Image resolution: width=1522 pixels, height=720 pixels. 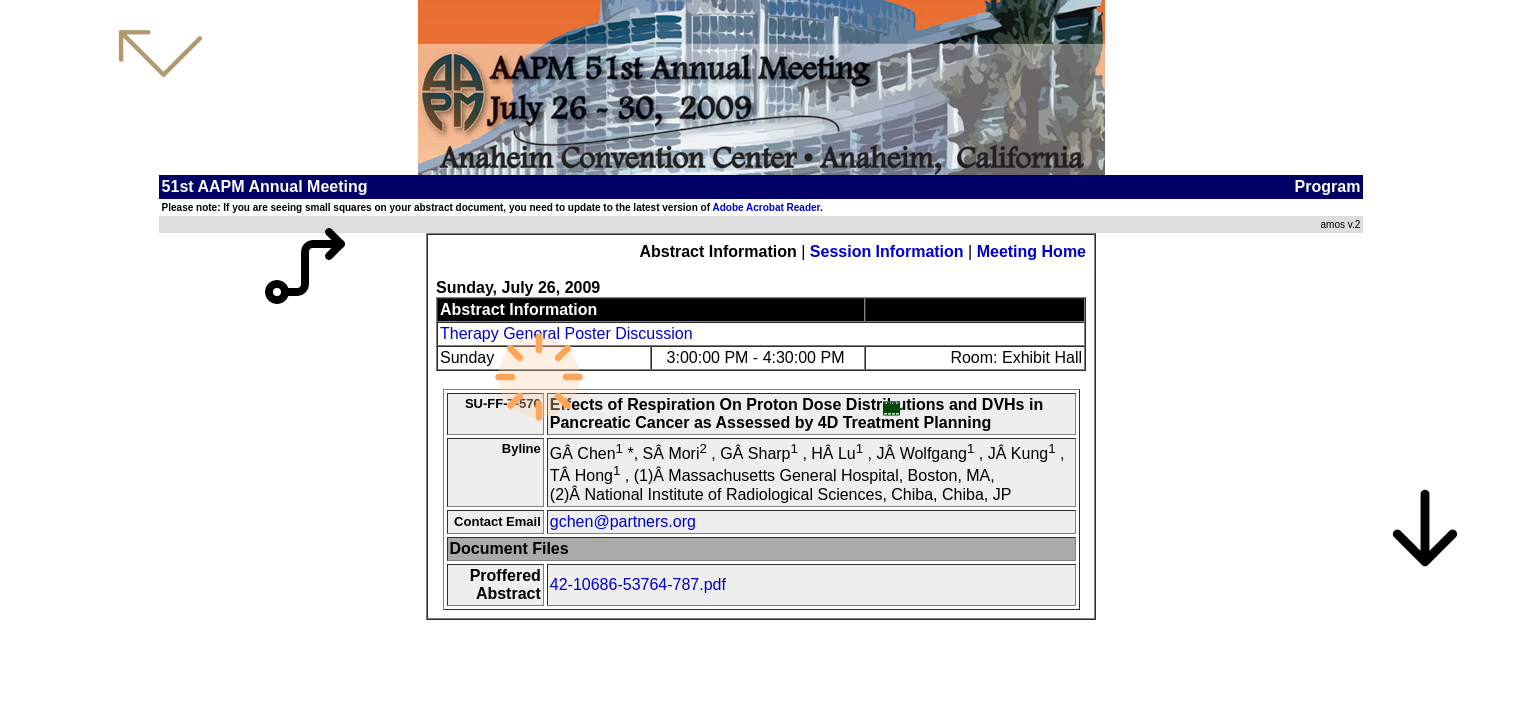 I want to click on follow a guided path or tutorial, so click(x=305, y=264).